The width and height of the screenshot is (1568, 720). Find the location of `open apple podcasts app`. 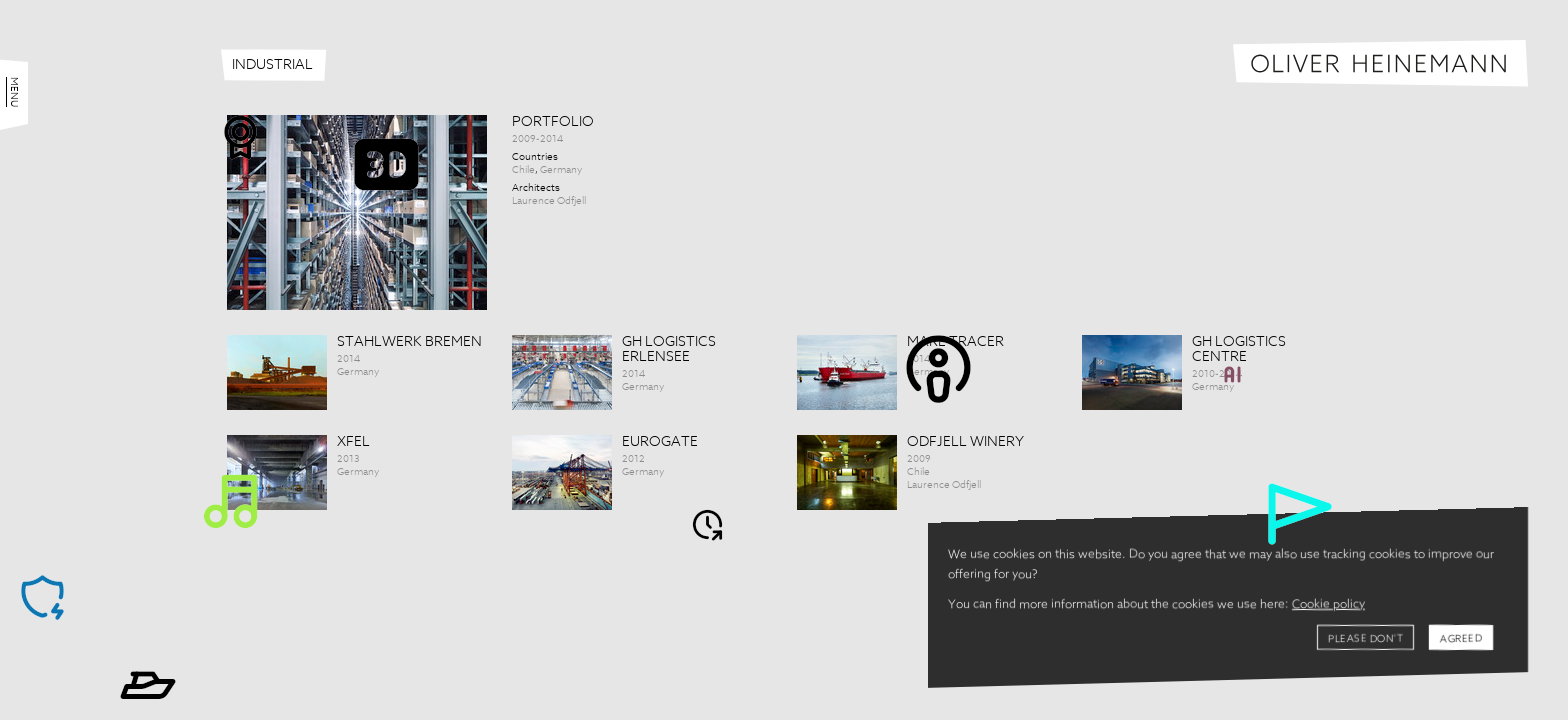

open apple podcasts app is located at coordinates (938, 367).